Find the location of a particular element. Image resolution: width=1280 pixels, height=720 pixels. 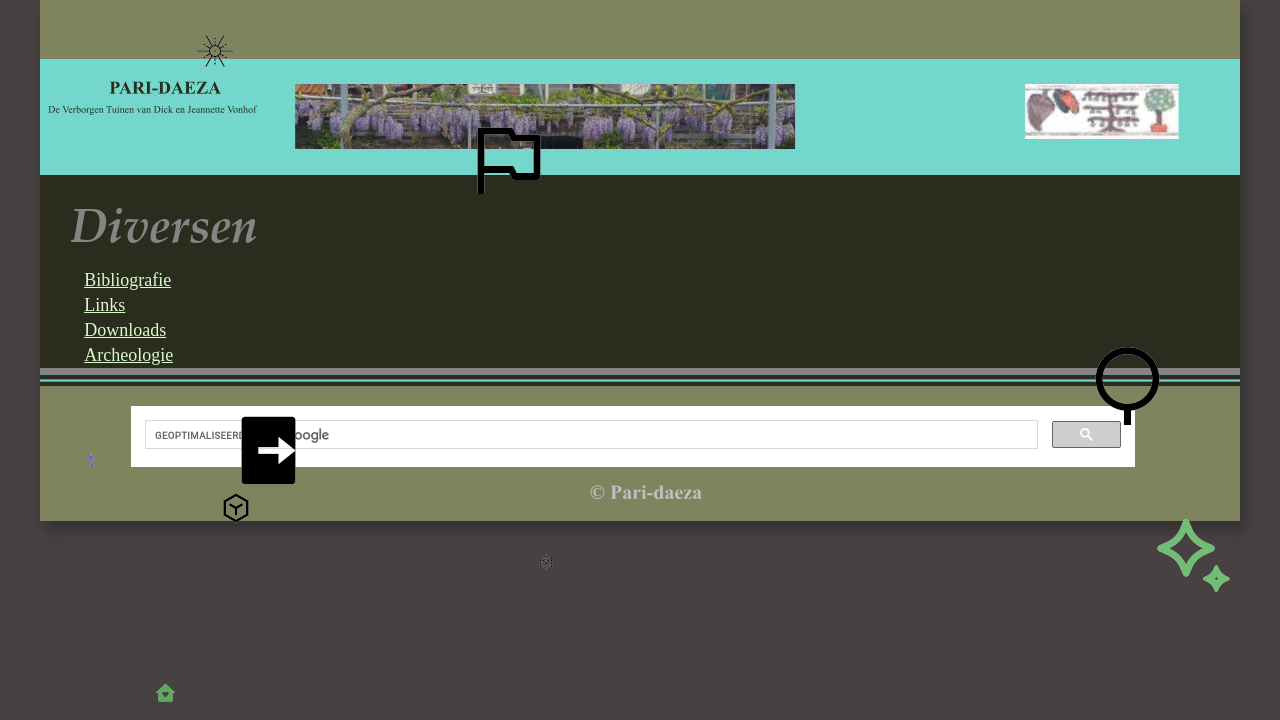

mark a location on the map is located at coordinates (1127, 382).